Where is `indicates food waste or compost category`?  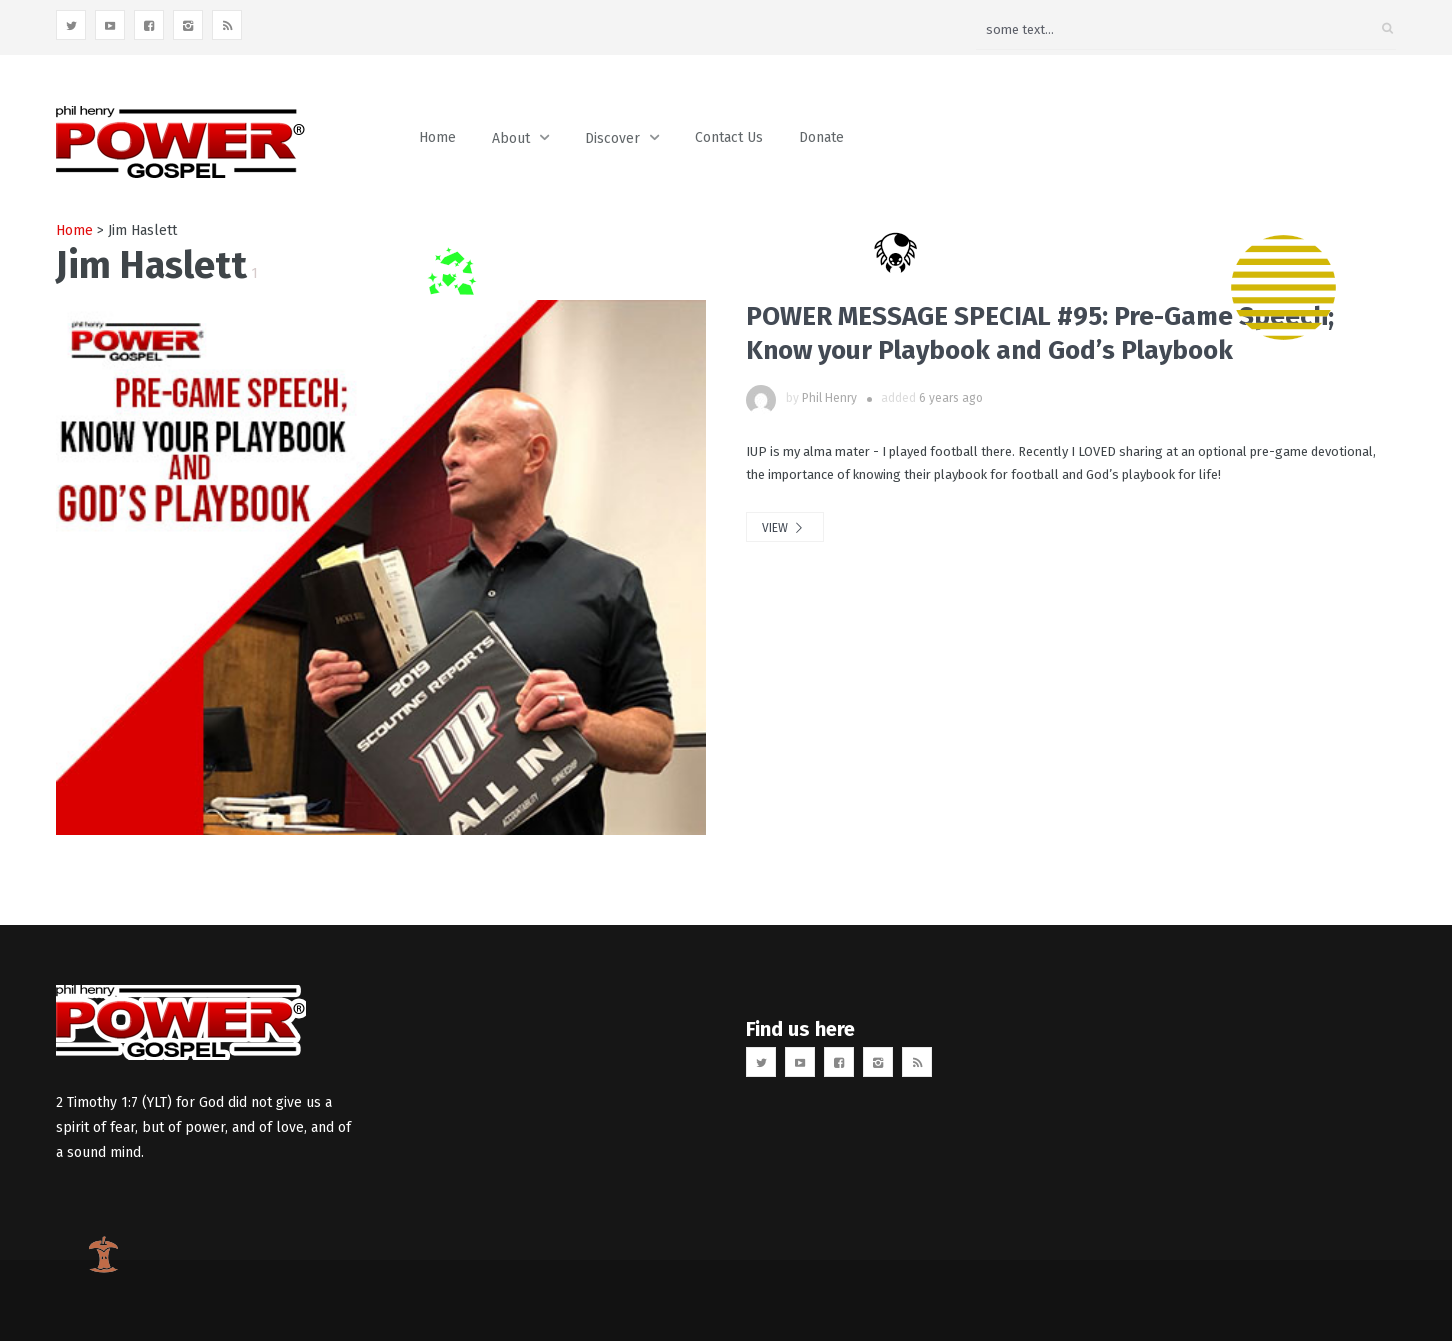 indicates food waste or compost category is located at coordinates (103, 1254).